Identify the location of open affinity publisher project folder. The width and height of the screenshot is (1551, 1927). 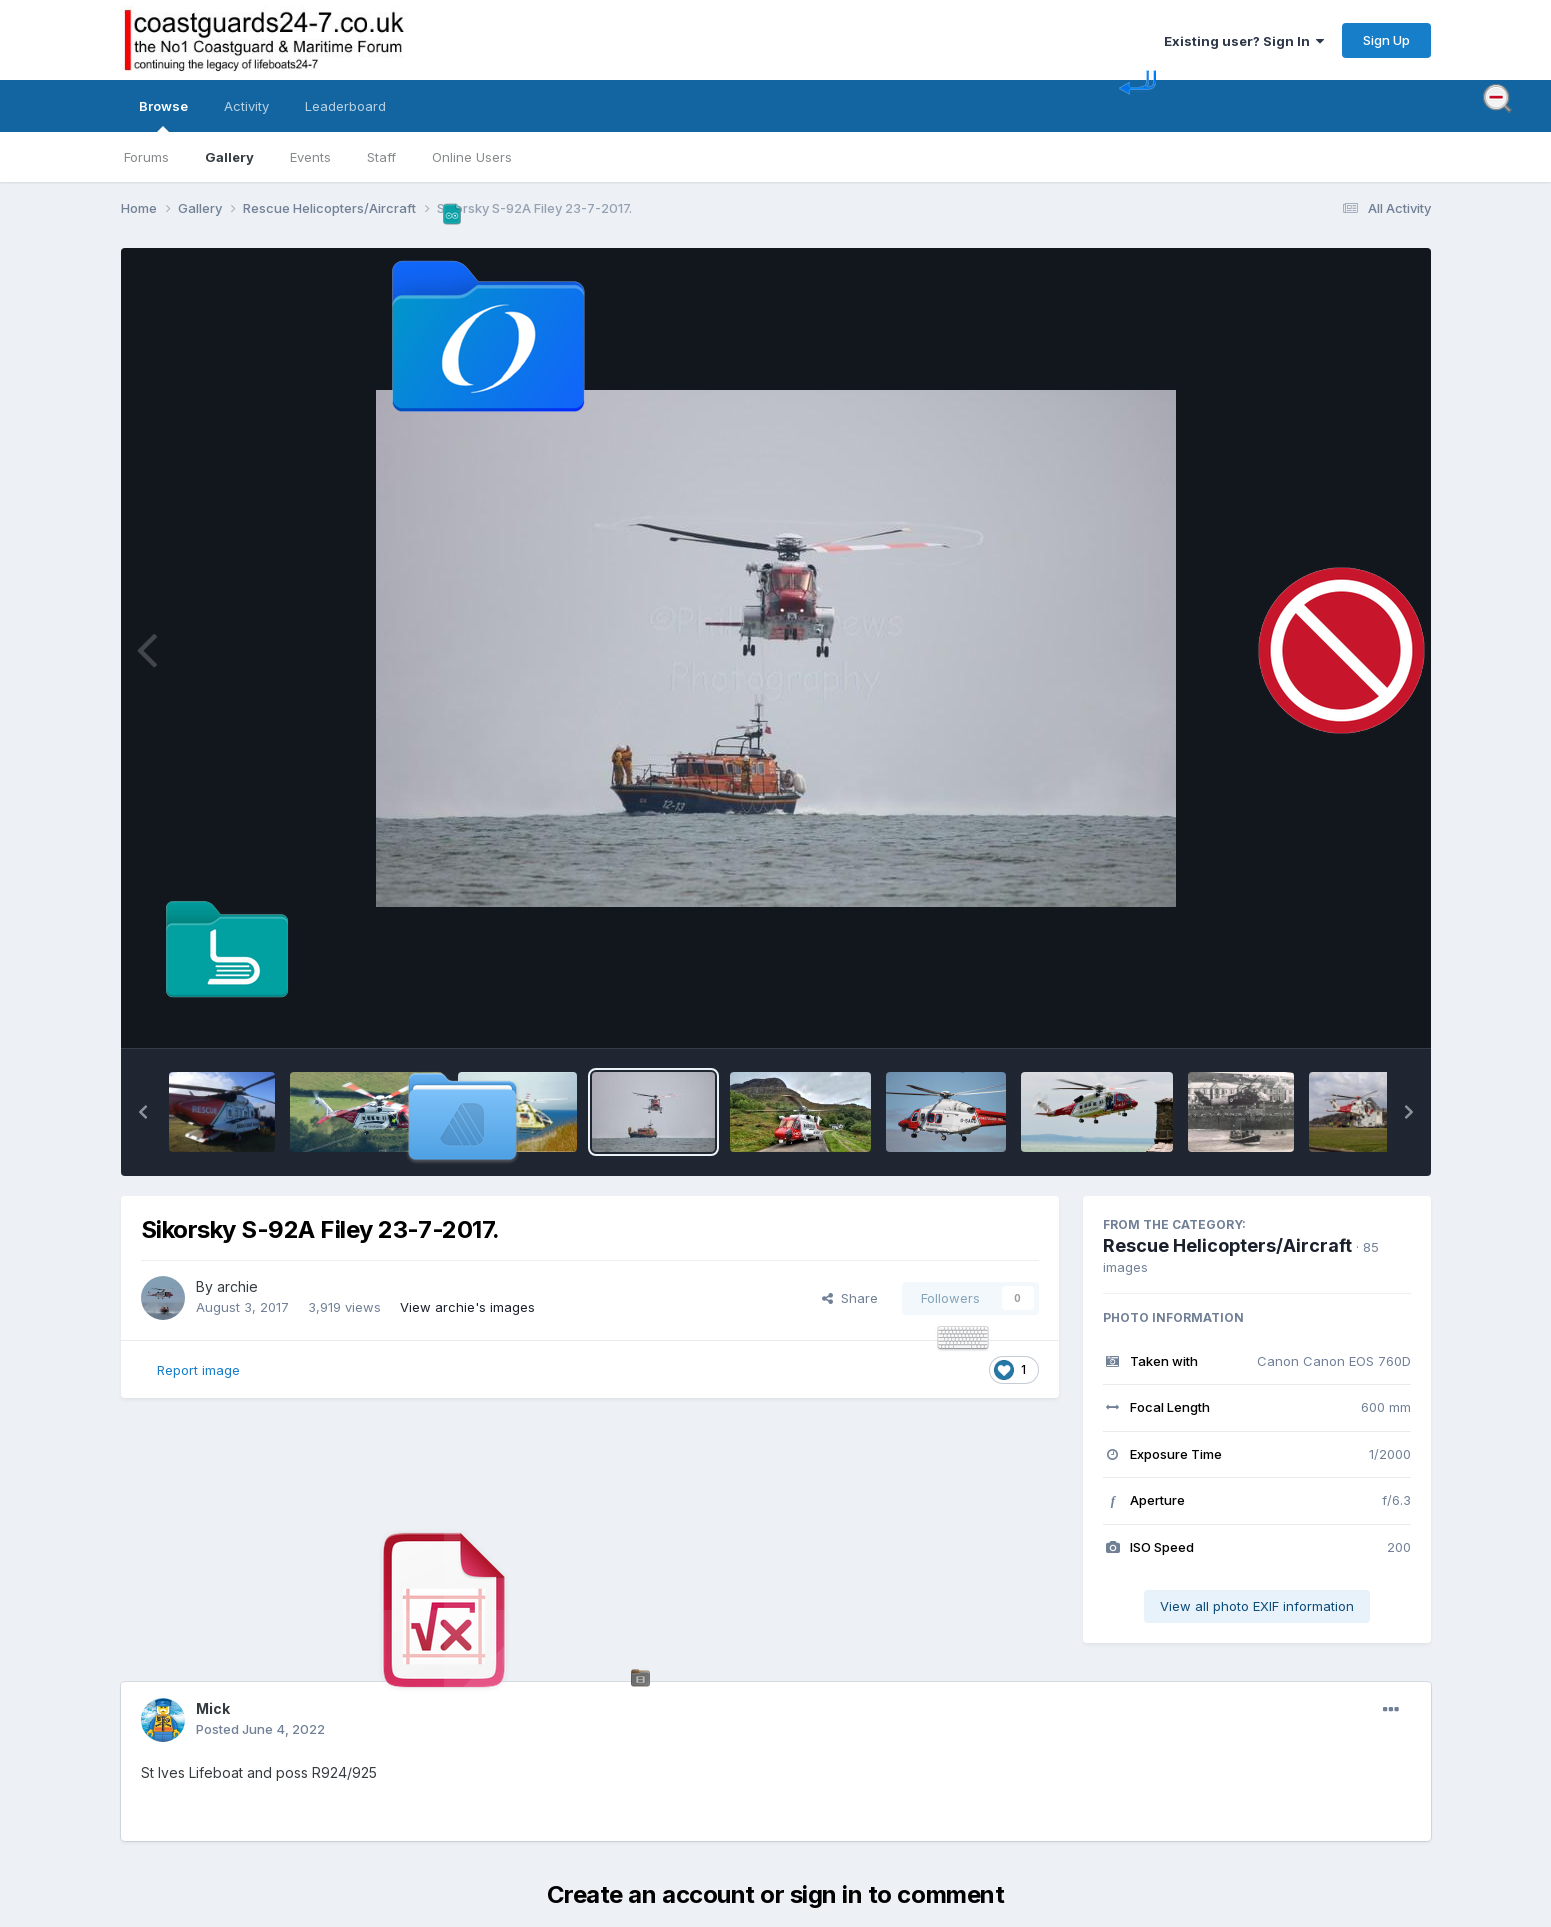
(462, 1116).